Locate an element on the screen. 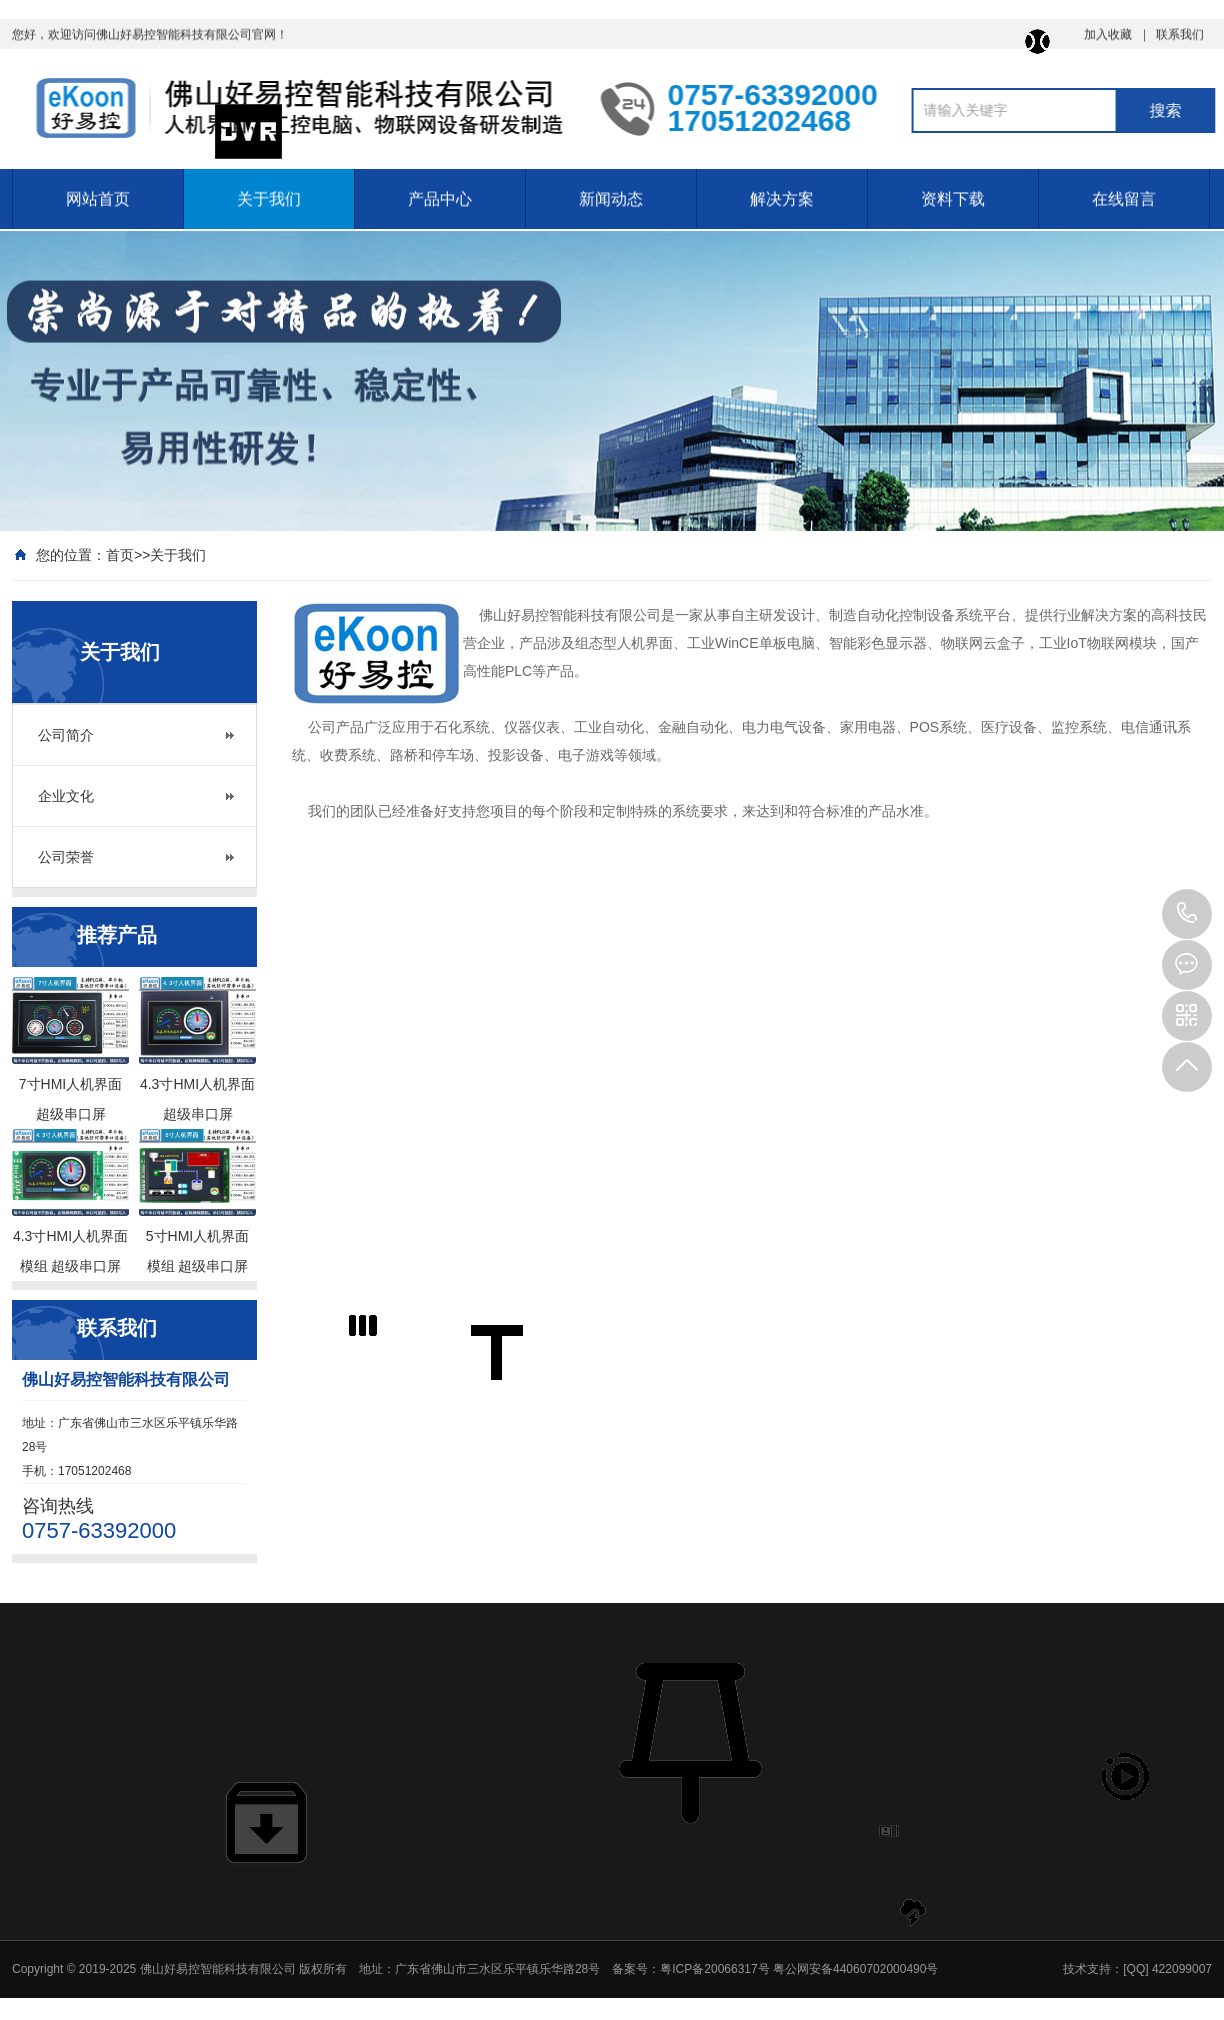 Image resolution: width=1224 pixels, height=2020 pixels. access baseball or sports content is located at coordinates (1037, 41).